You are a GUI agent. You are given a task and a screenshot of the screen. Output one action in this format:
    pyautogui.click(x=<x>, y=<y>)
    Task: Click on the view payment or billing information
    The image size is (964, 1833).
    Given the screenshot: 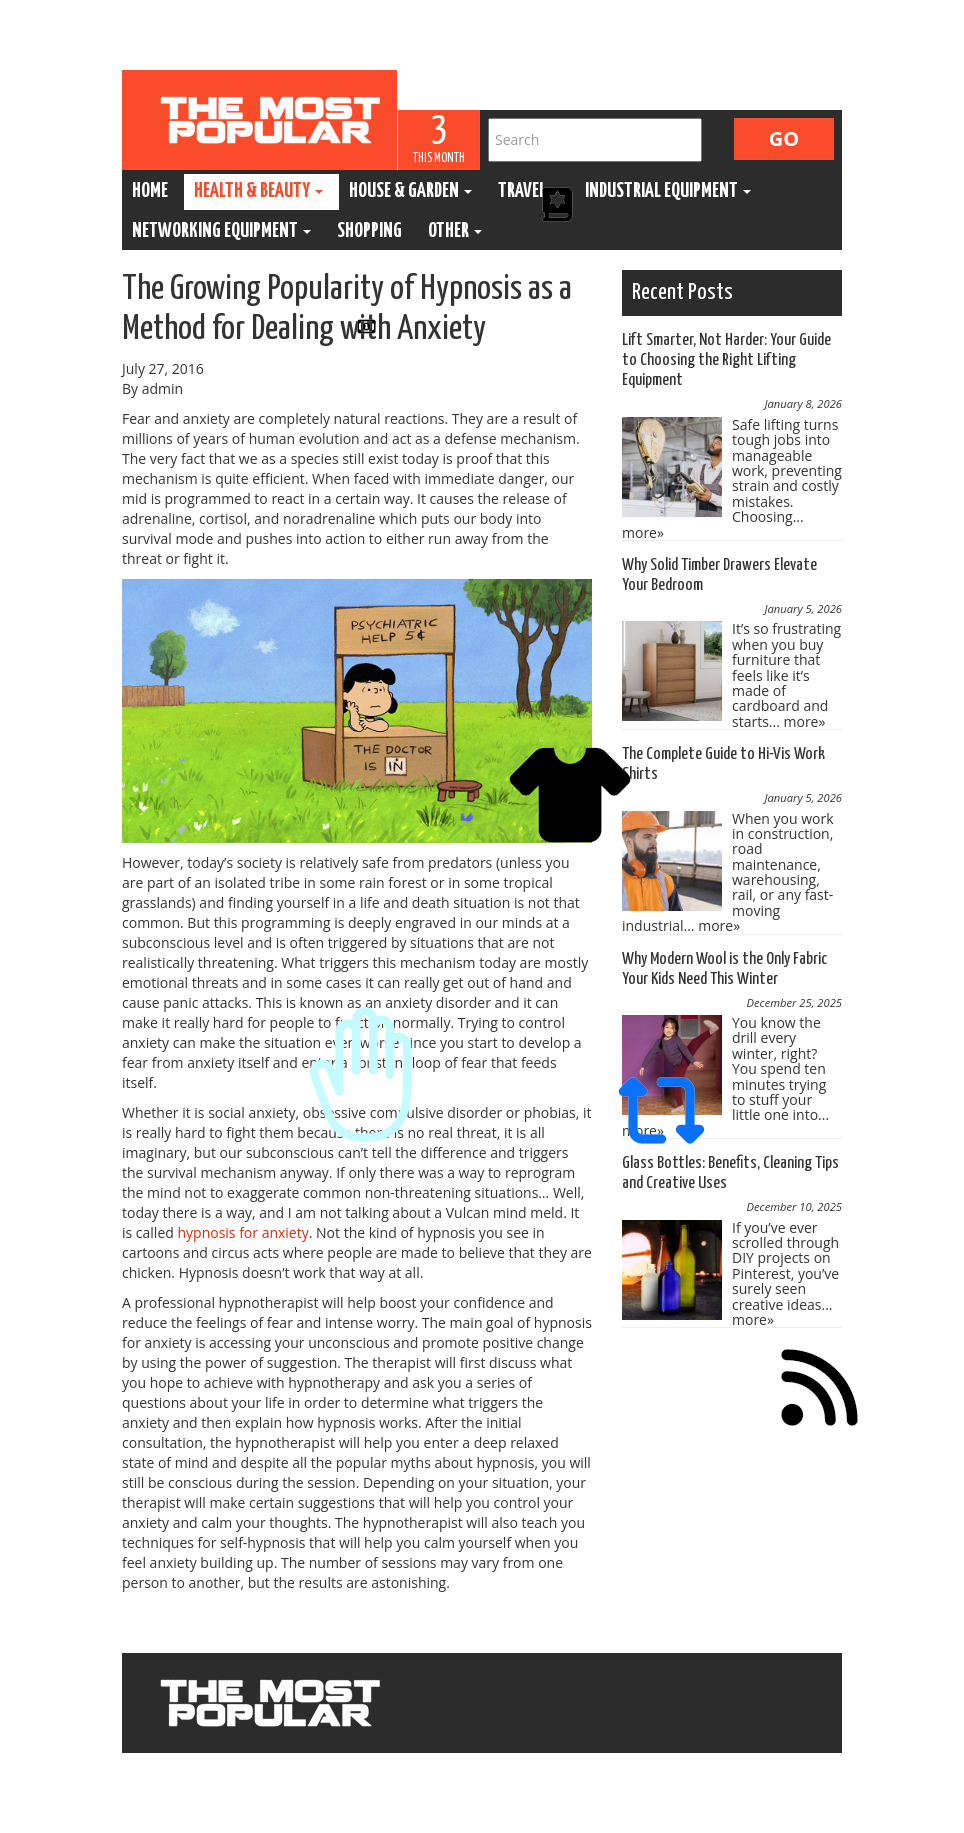 What is the action you would take?
    pyautogui.click(x=366, y=326)
    